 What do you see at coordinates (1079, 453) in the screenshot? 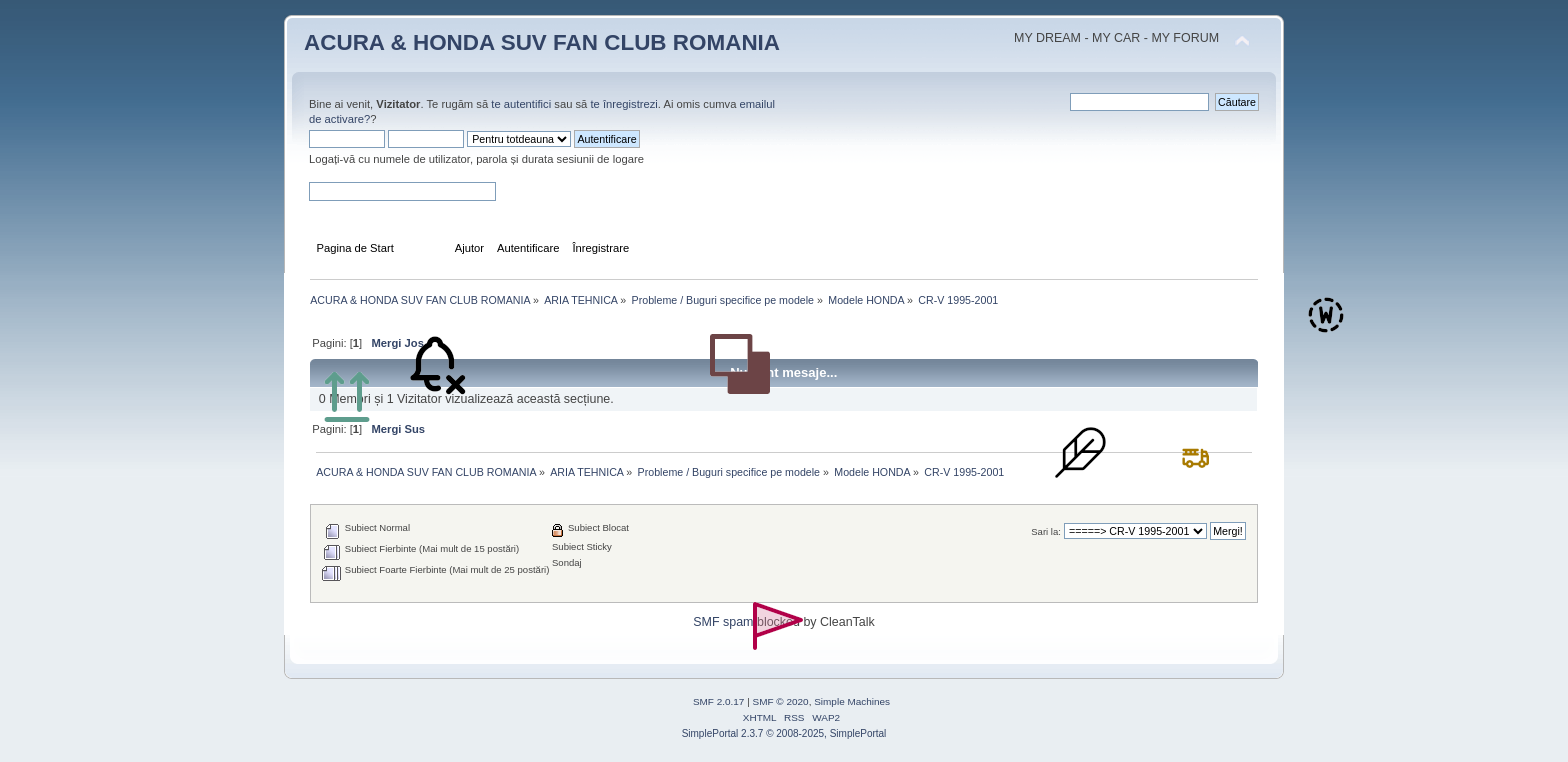
I see `compose a new message or note` at bounding box center [1079, 453].